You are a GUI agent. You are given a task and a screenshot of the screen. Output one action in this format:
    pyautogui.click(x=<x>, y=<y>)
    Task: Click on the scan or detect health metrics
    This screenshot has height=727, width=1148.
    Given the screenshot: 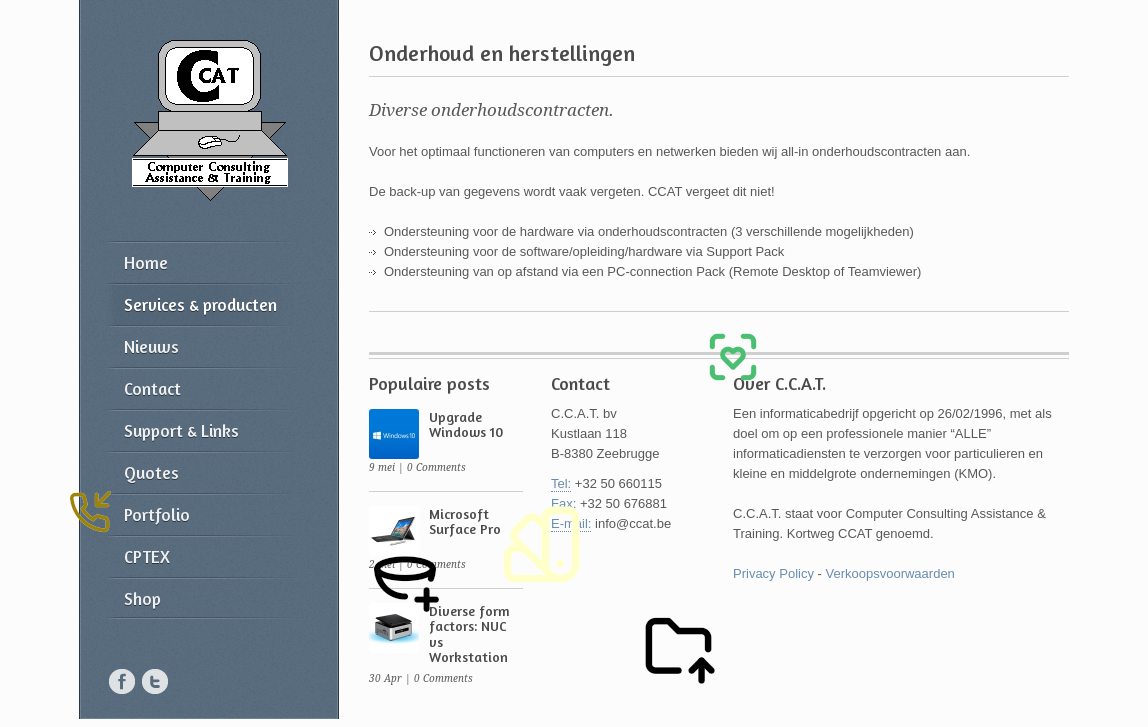 What is the action you would take?
    pyautogui.click(x=733, y=357)
    